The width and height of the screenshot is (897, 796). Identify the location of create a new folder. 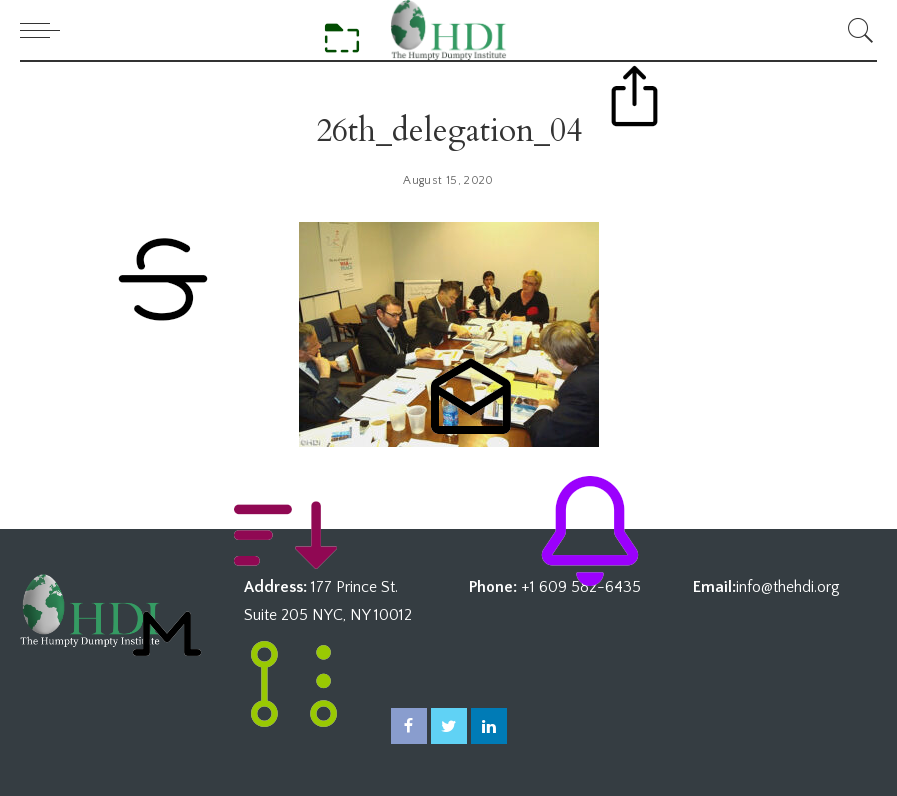
(342, 38).